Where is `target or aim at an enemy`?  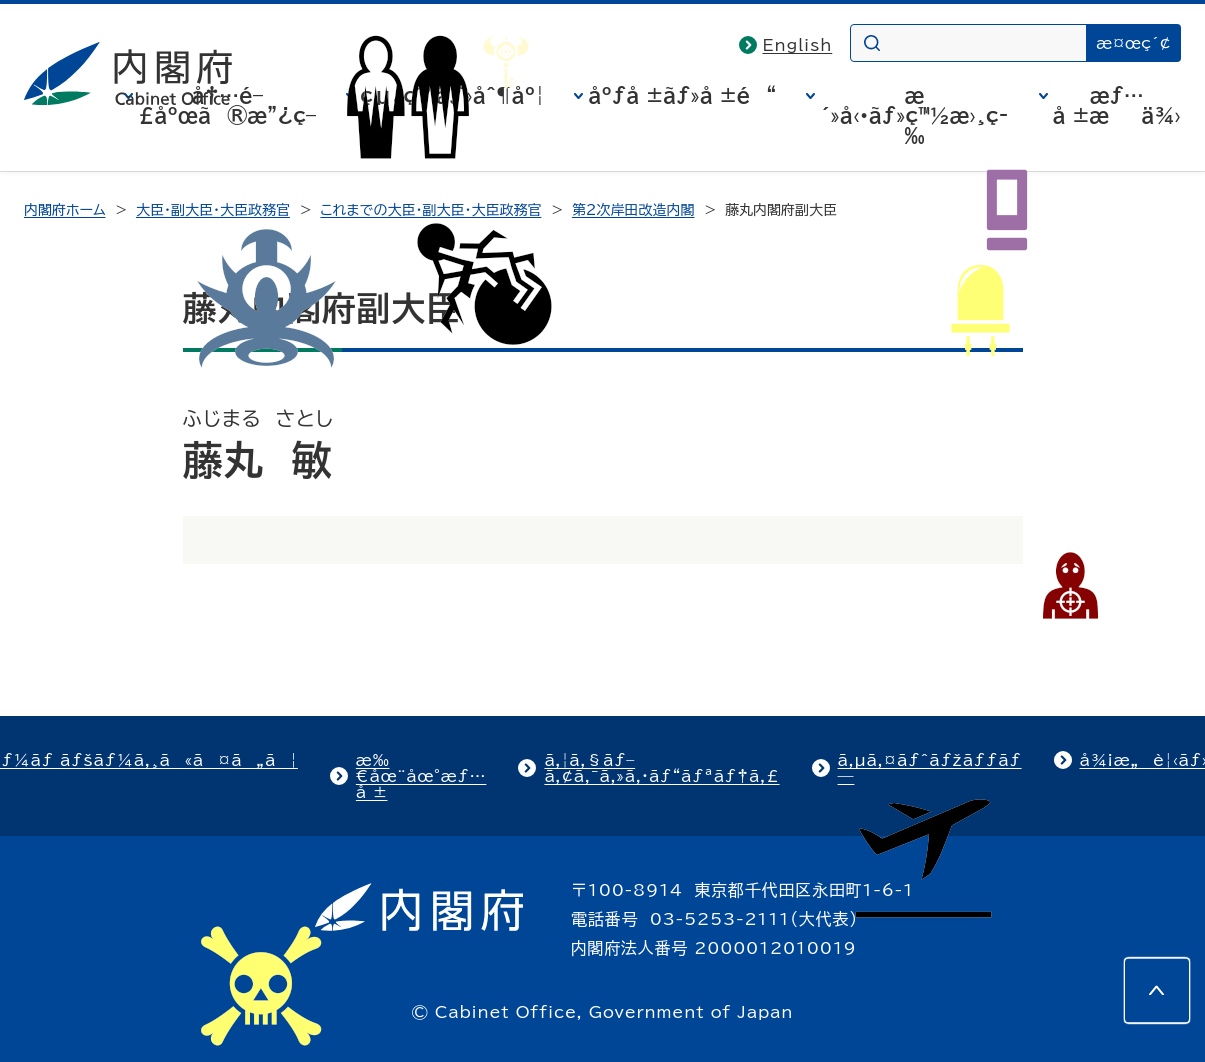 target or aim at an enemy is located at coordinates (1070, 585).